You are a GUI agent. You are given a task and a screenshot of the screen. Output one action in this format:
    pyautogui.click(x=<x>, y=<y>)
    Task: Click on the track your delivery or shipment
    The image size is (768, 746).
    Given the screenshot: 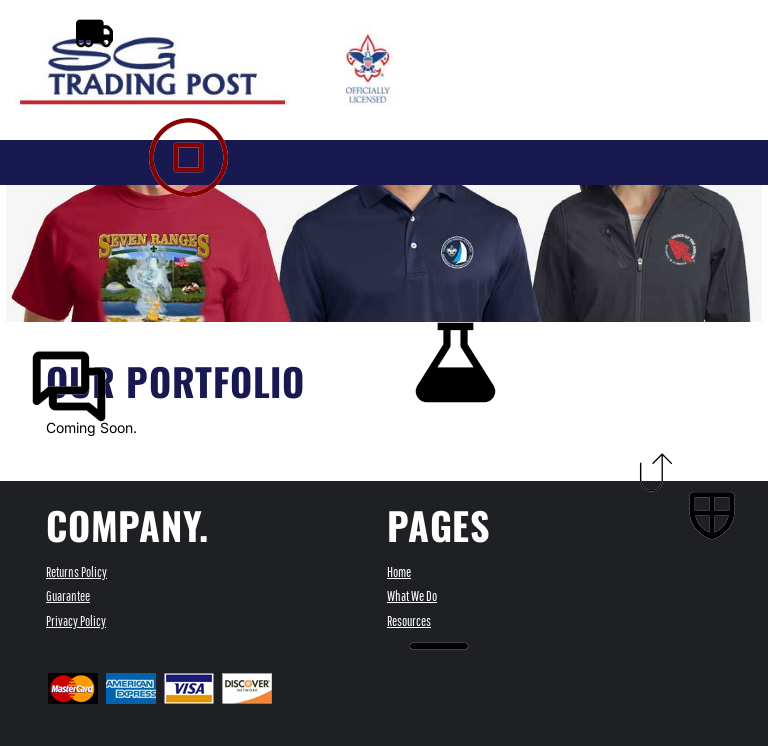 What is the action you would take?
    pyautogui.click(x=94, y=32)
    